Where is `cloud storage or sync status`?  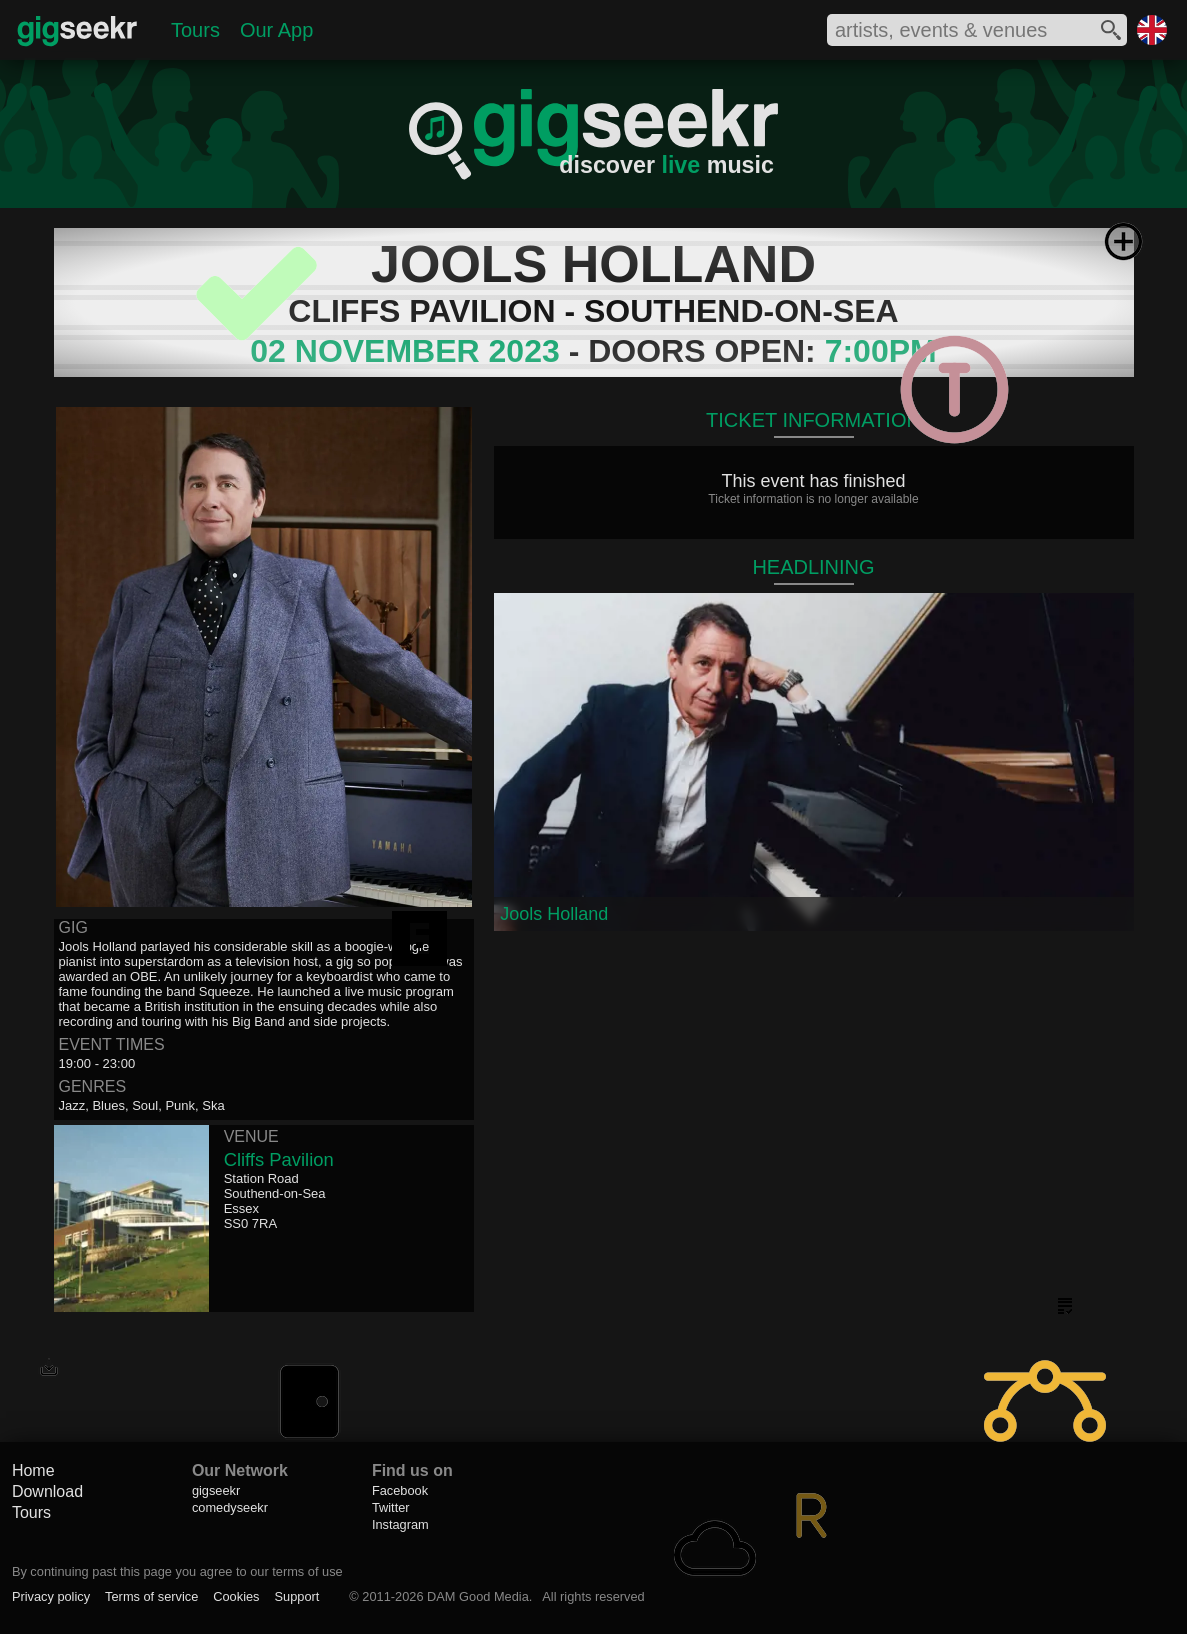
cloud storage or sync status is located at coordinates (715, 1548).